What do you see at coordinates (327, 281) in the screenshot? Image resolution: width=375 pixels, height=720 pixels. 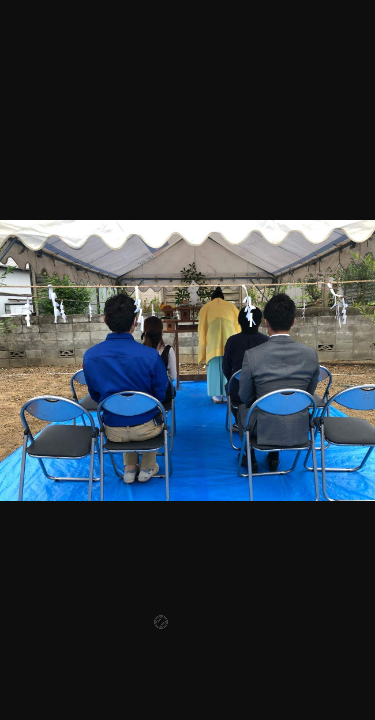 I see `open chat or messaging` at bounding box center [327, 281].